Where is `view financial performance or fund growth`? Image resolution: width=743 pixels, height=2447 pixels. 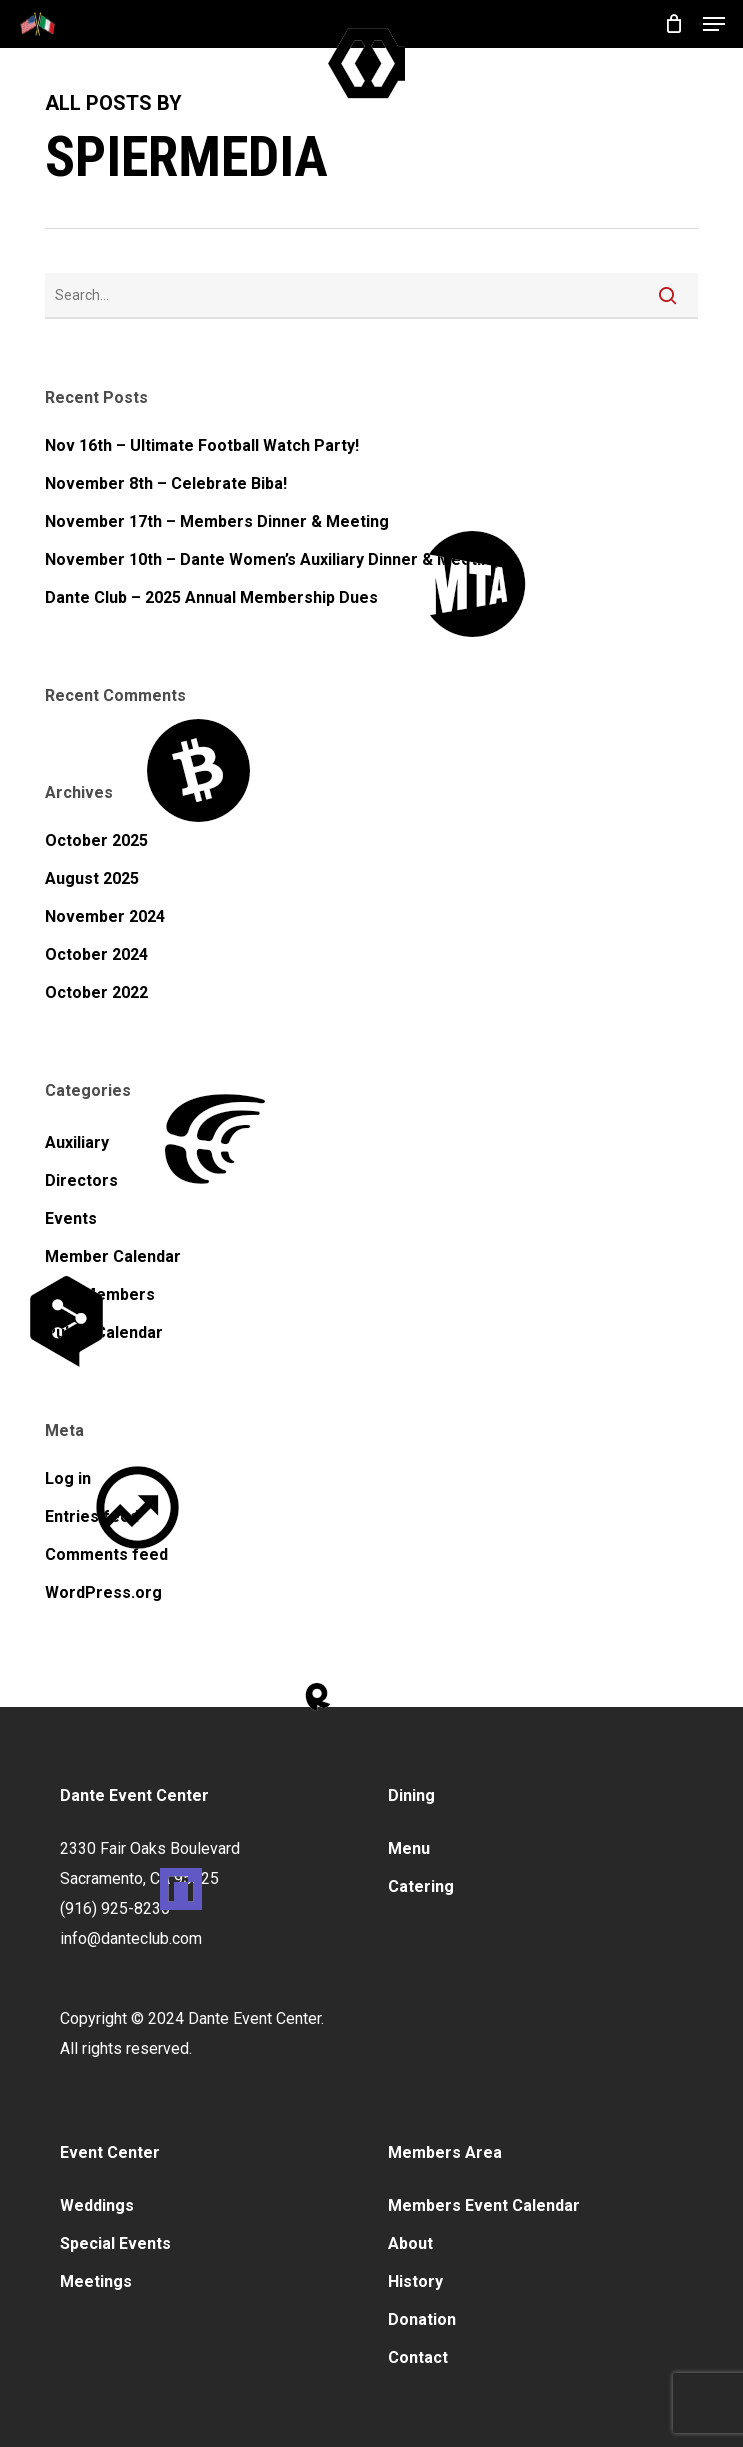
view financial performance or fund growth is located at coordinates (137, 1507).